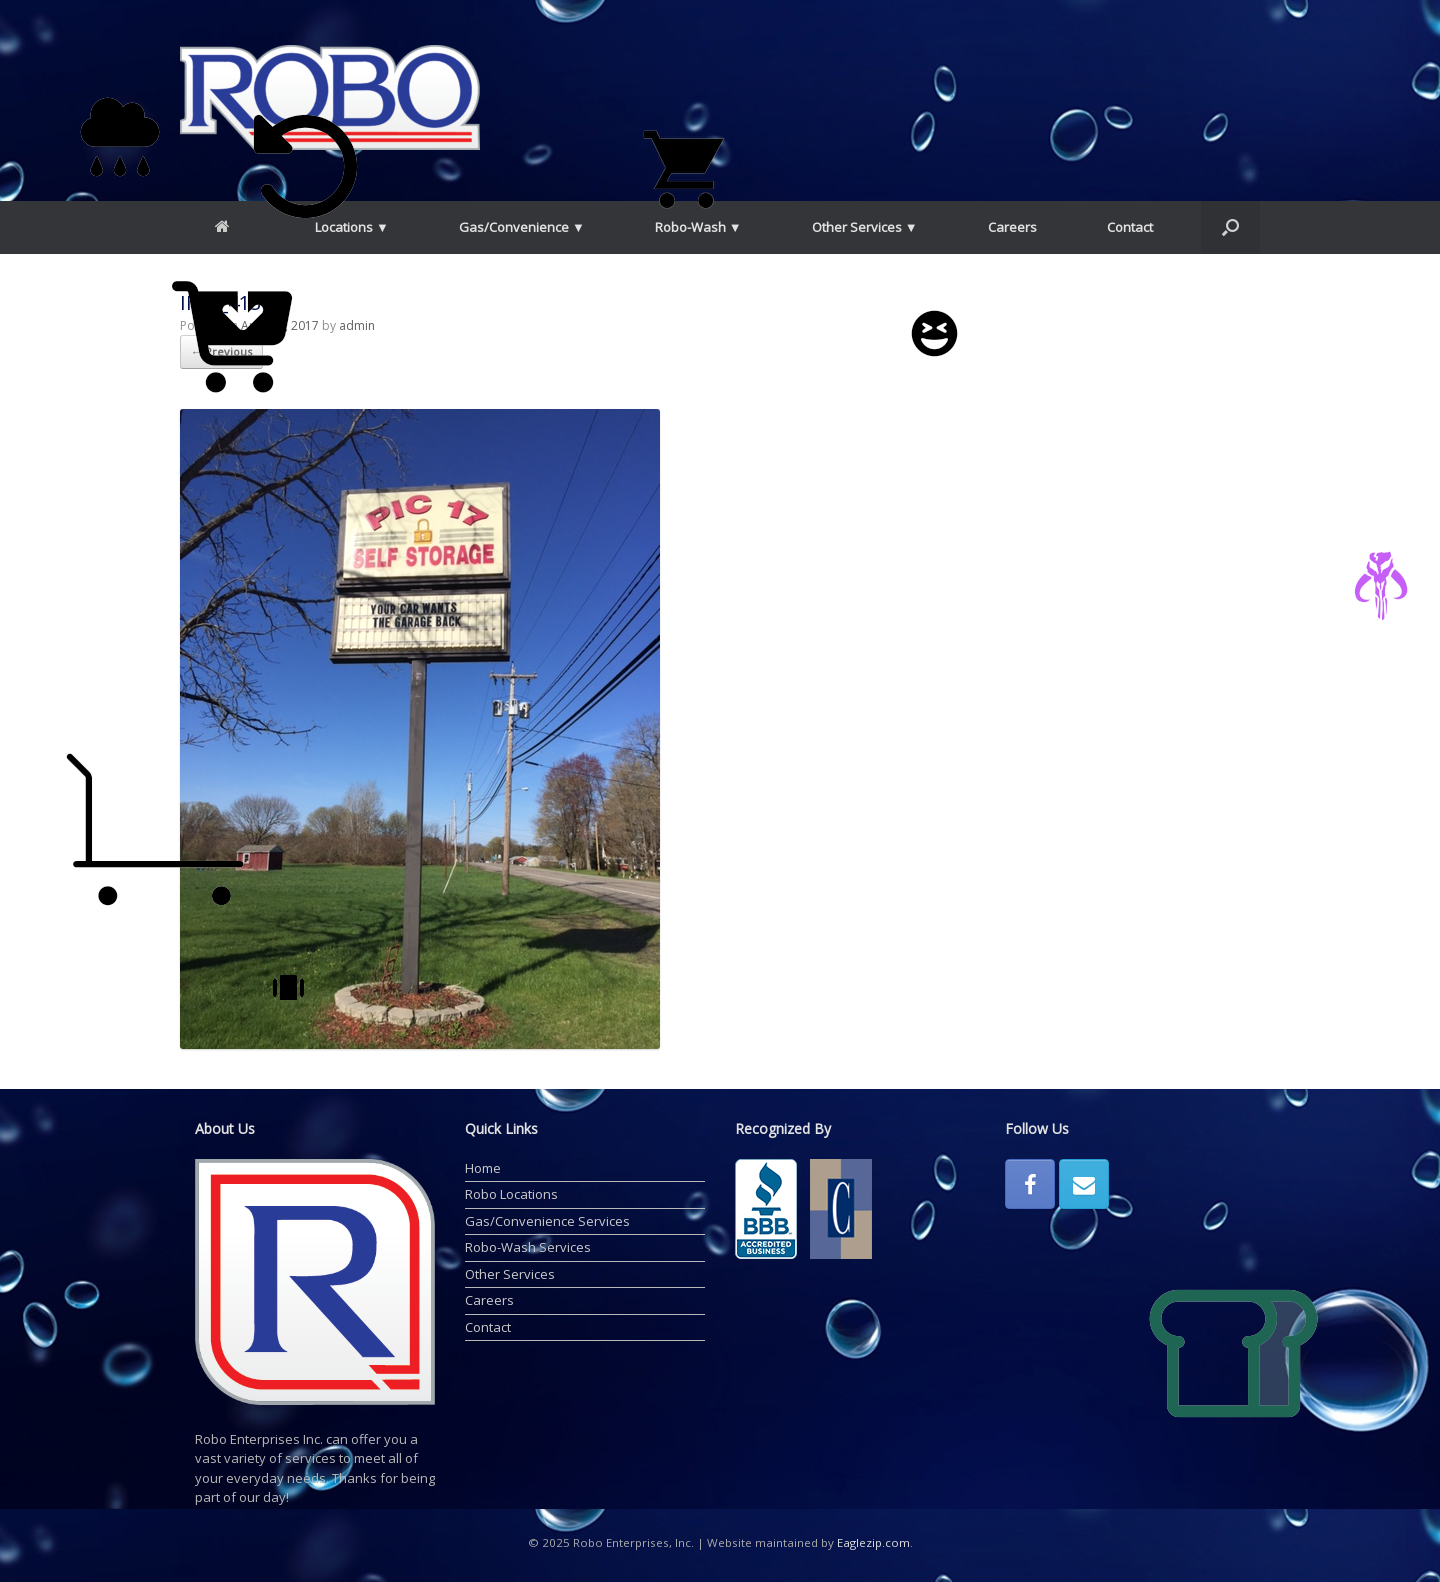 The width and height of the screenshot is (1440, 1582). I want to click on react with a laughing emoji, so click(934, 333).